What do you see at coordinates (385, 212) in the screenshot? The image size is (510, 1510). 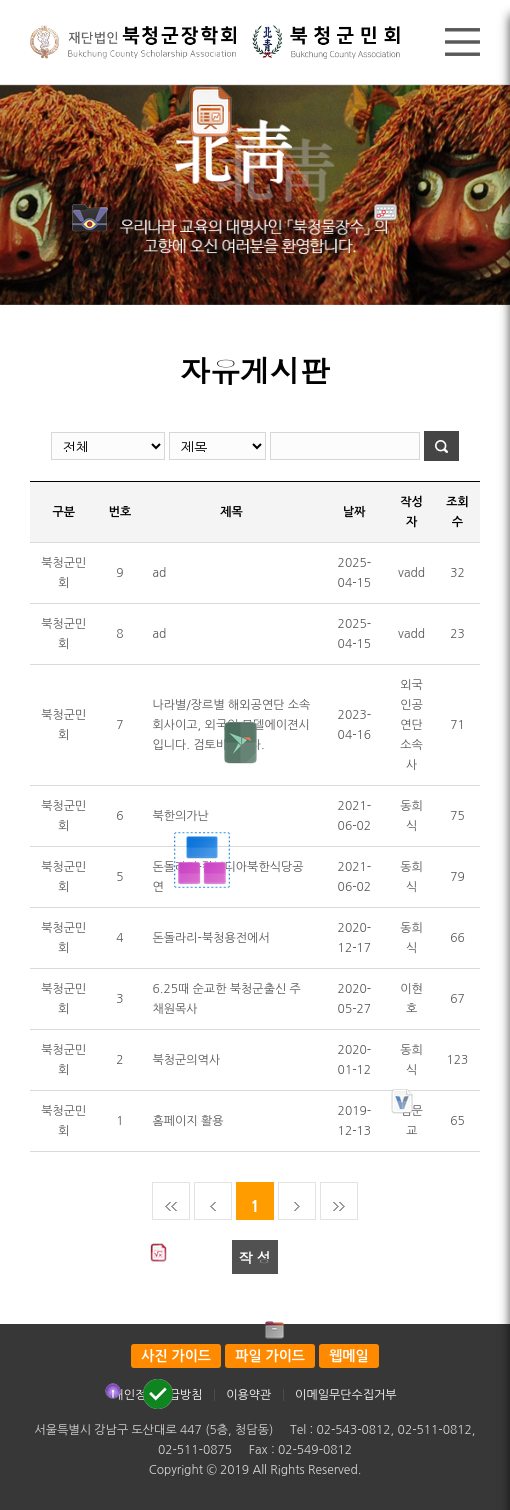 I see `configure keyboard shortcuts` at bounding box center [385, 212].